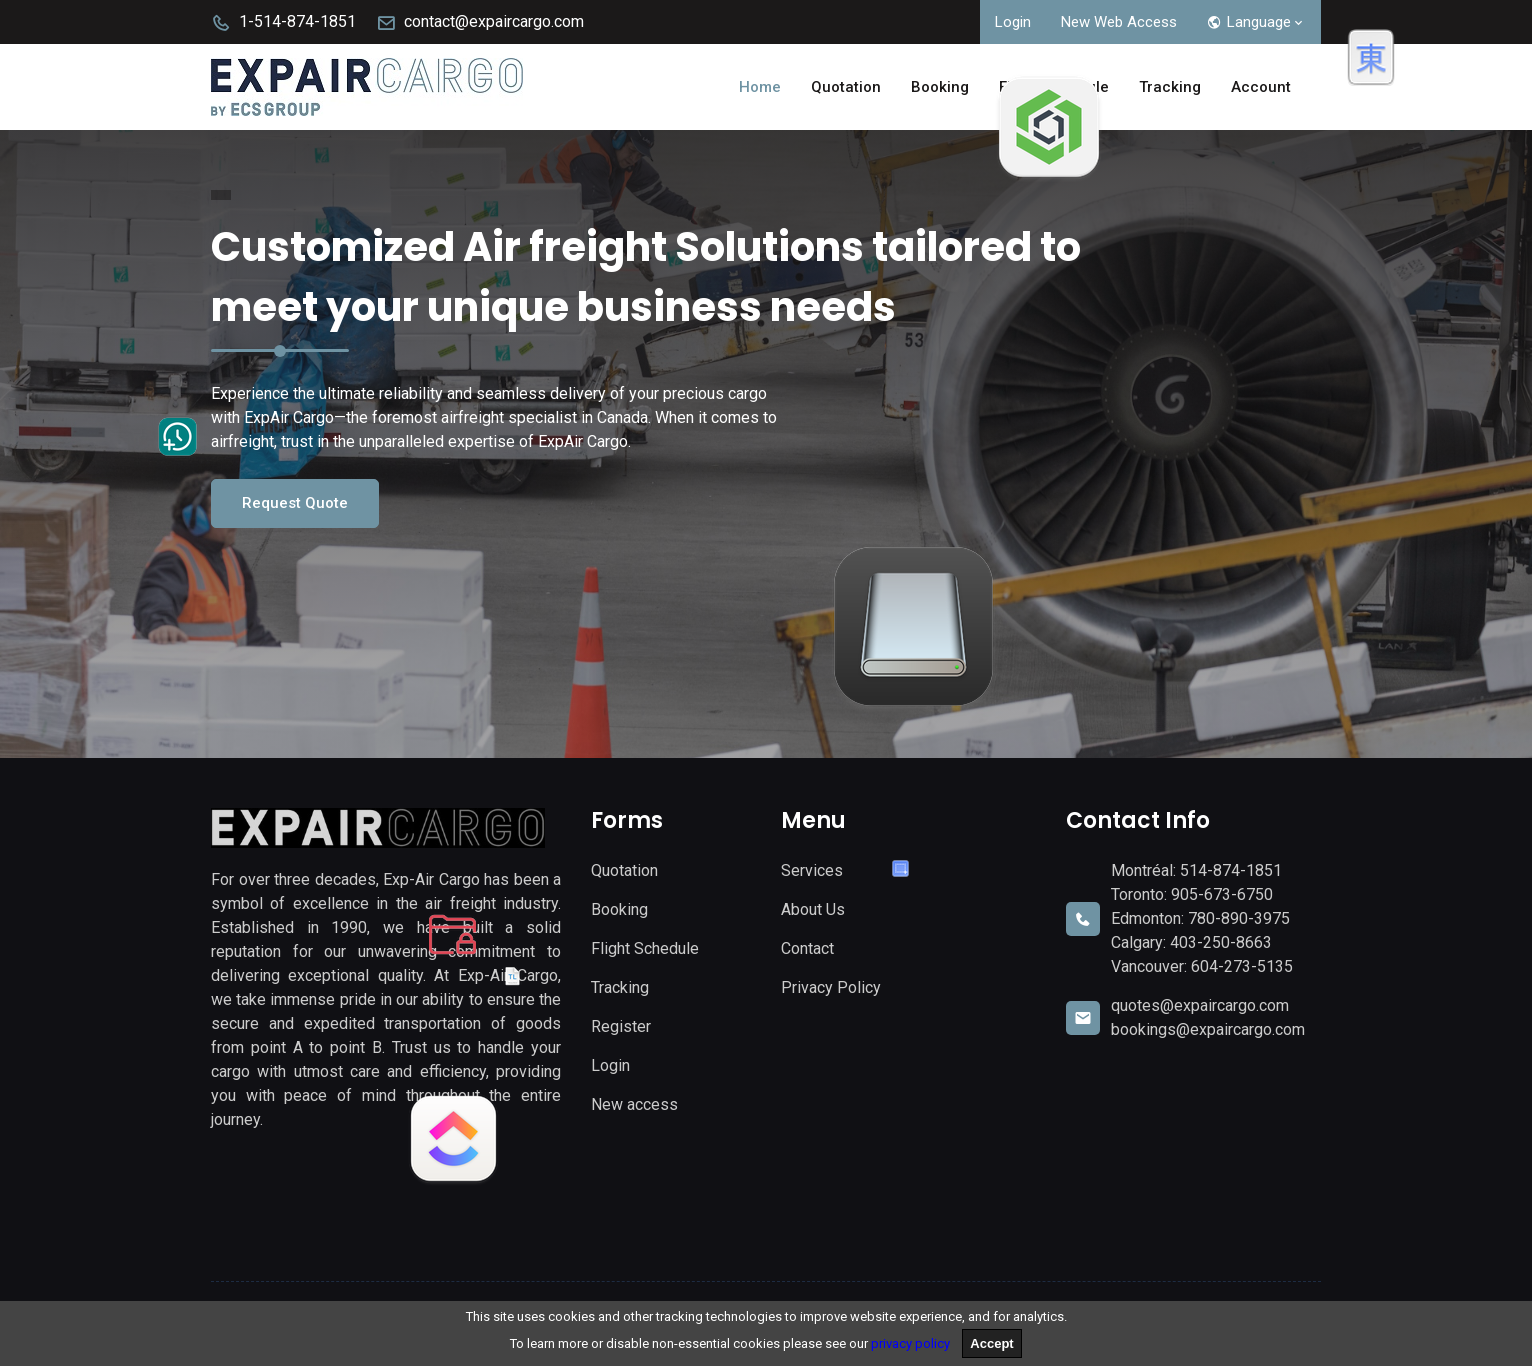 The width and height of the screenshot is (1532, 1366). Describe the element at coordinates (1049, 127) in the screenshot. I see `open onshape CAD application` at that location.